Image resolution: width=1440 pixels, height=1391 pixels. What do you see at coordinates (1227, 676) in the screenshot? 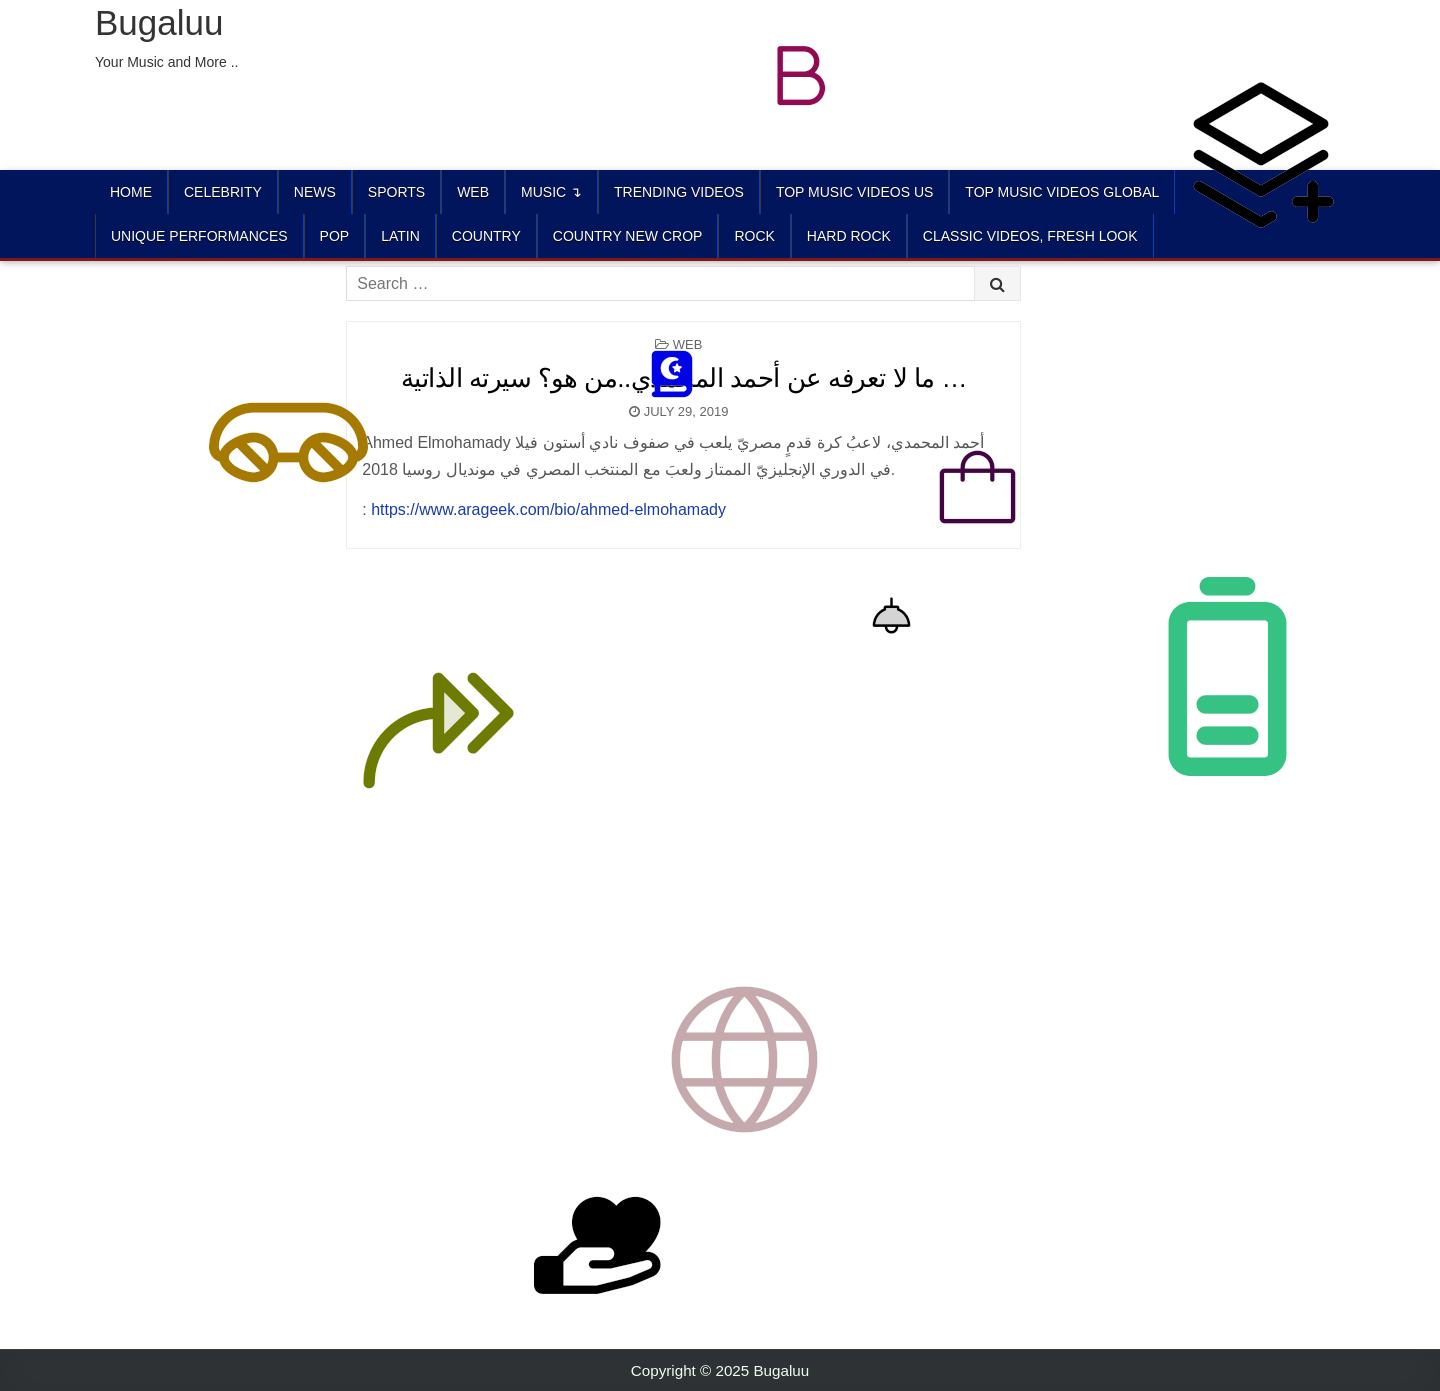
I see `indicates medium battery level` at bounding box center [1227, 676].